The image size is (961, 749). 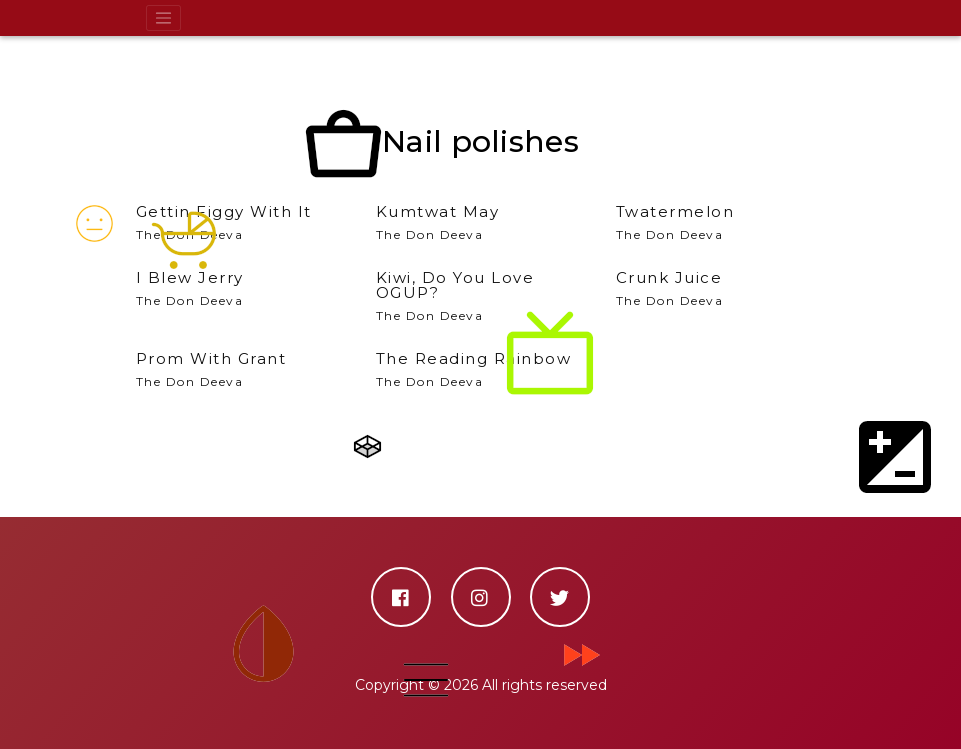 What do you see at coordinates (343, 147) in the screenshot?
I see `view your shopping bag` at bounding box center [343, 147].